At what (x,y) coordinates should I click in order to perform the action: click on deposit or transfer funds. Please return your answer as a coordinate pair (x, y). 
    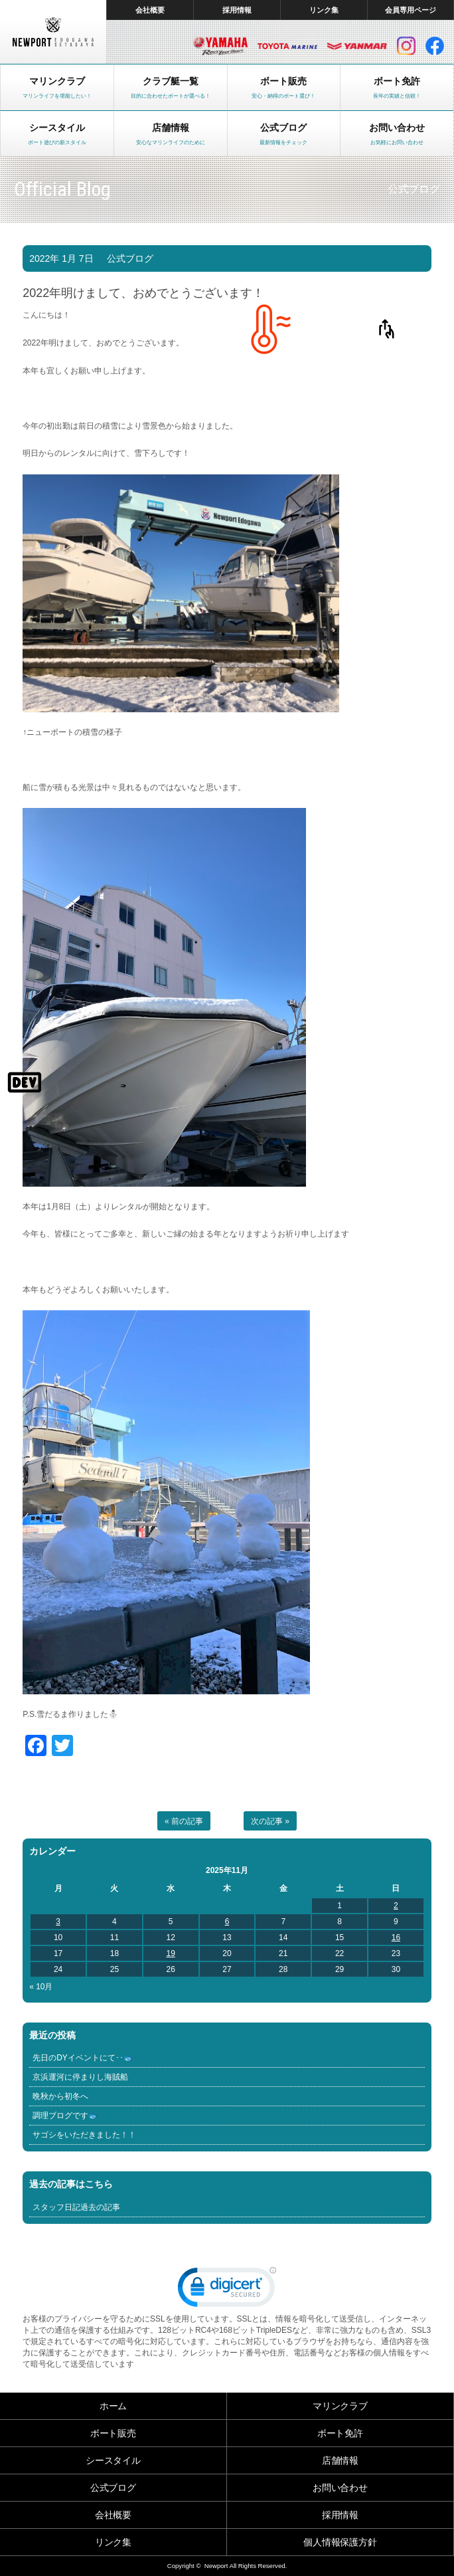
    Looking at the image, I should click on (386, 329).